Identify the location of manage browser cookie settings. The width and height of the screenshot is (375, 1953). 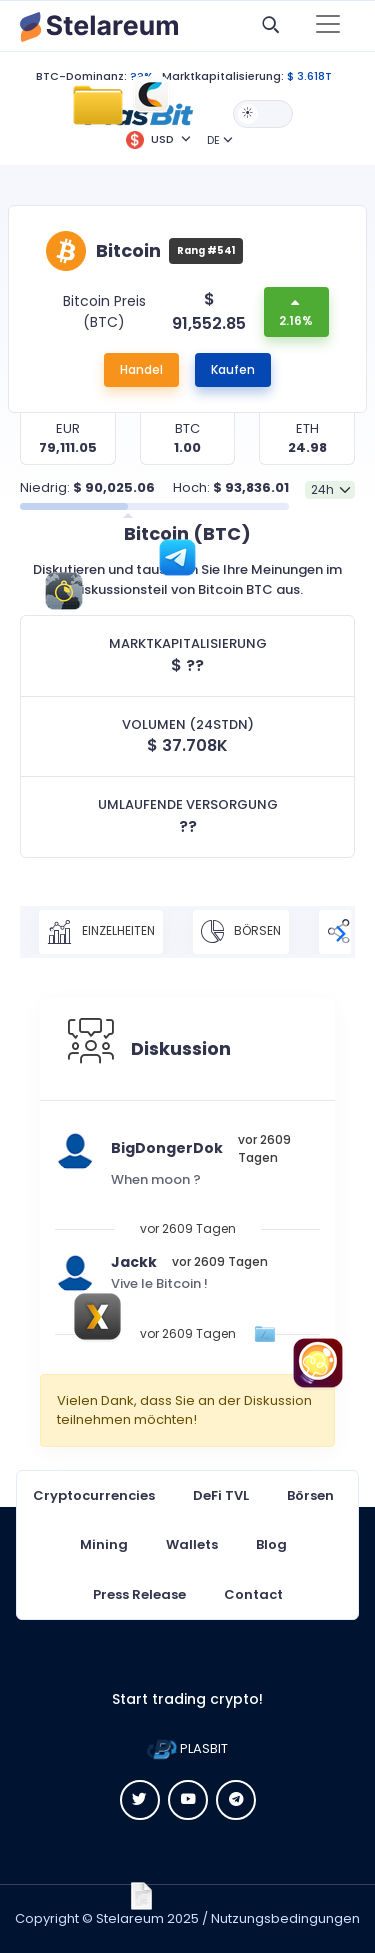
(64, 591).